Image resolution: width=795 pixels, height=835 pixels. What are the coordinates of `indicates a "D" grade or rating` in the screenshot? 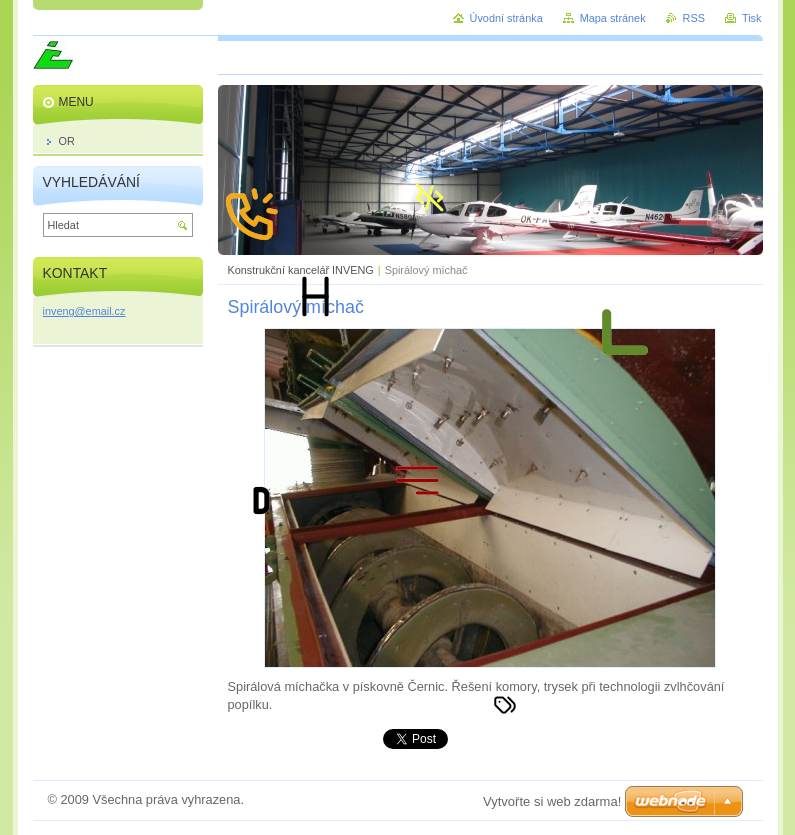 It's located at (261, 500).